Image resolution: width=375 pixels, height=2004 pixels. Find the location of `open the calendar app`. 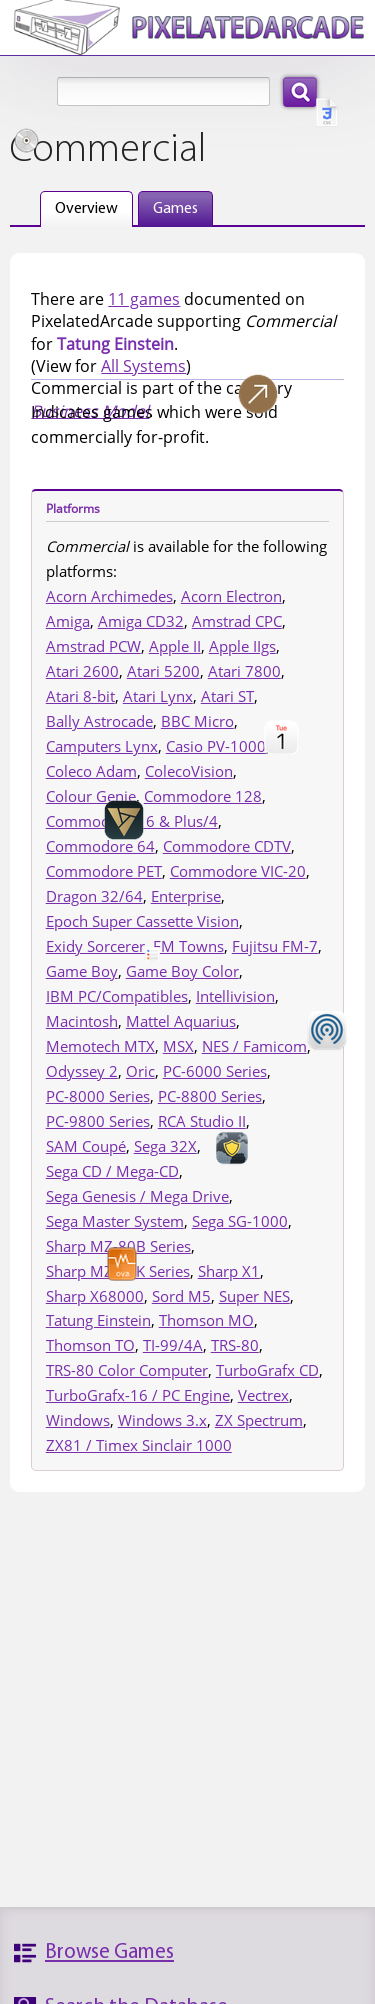

open the calendar app is located at coordinates (281, 737).